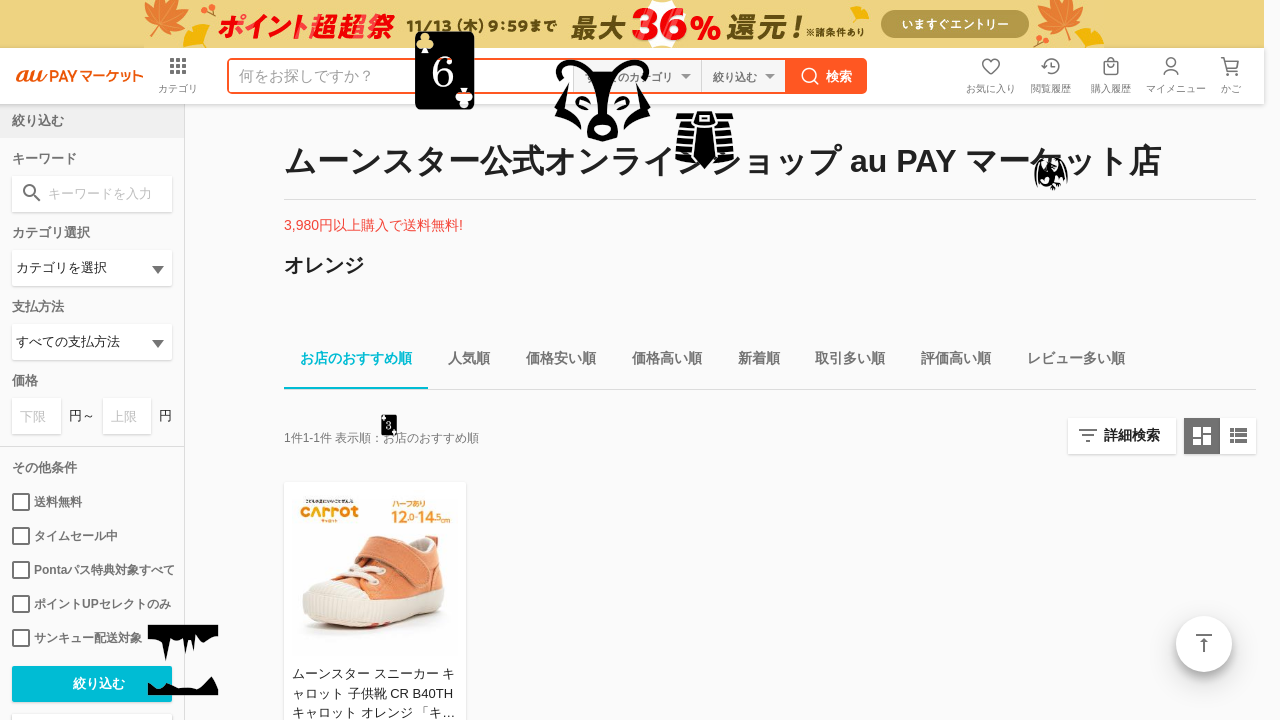  Describe the element at coordinates (444, 70) in the screenshot. I see `six of clubs playing card` at that location.